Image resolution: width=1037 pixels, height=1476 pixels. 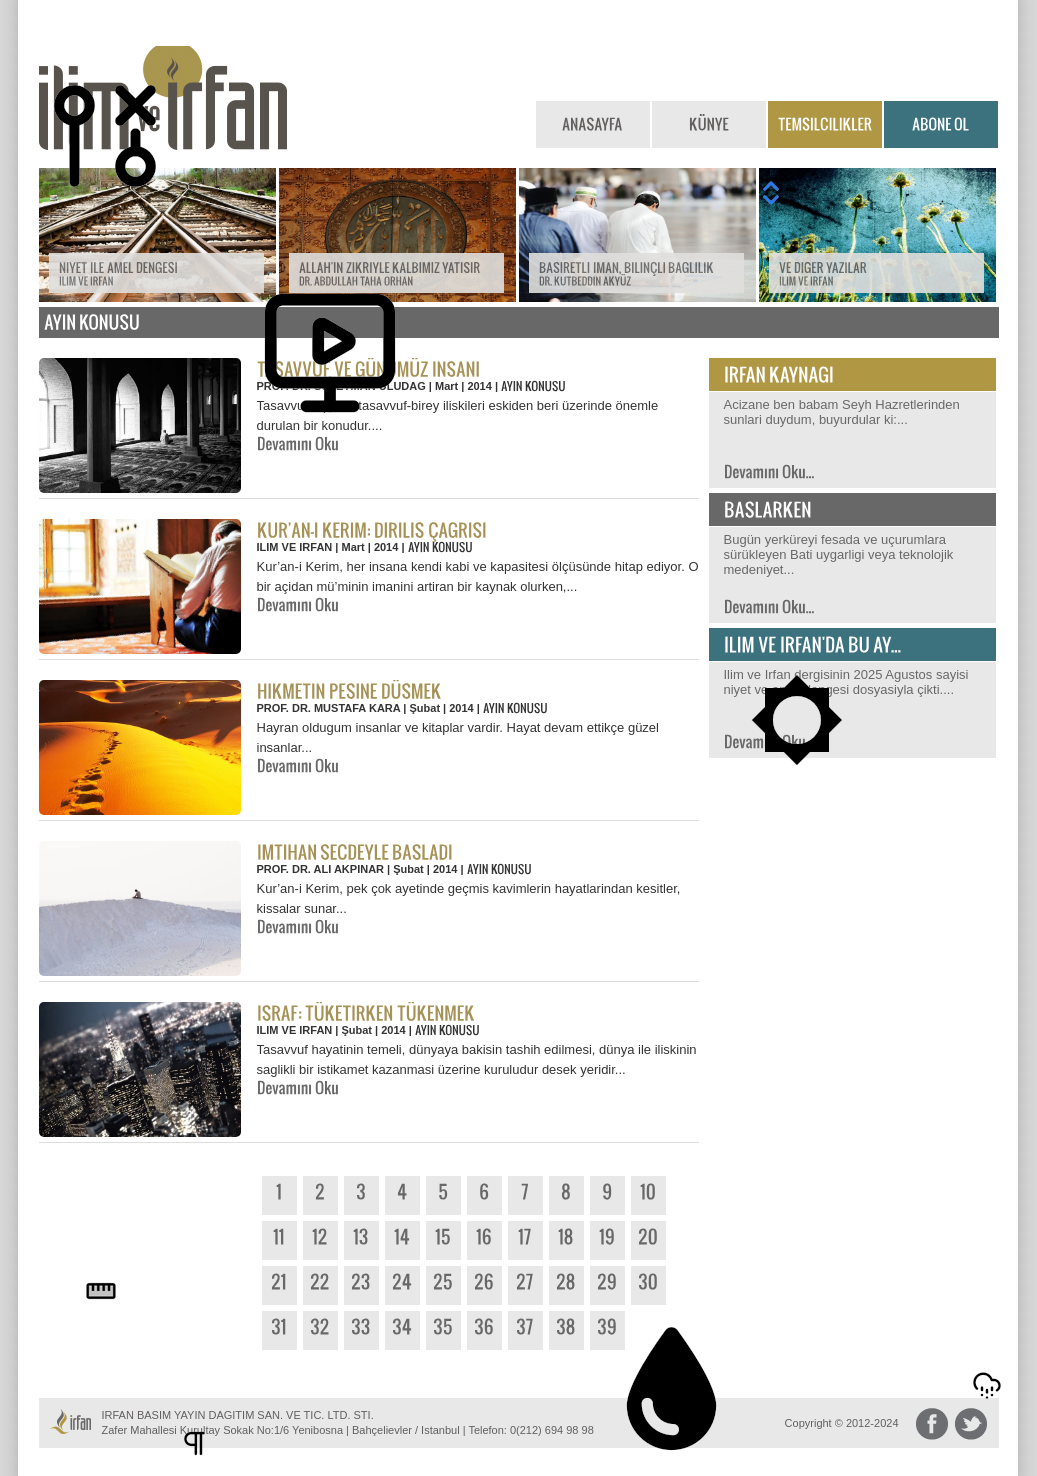 I want to click on play video on display, so click(x=330, y=353).